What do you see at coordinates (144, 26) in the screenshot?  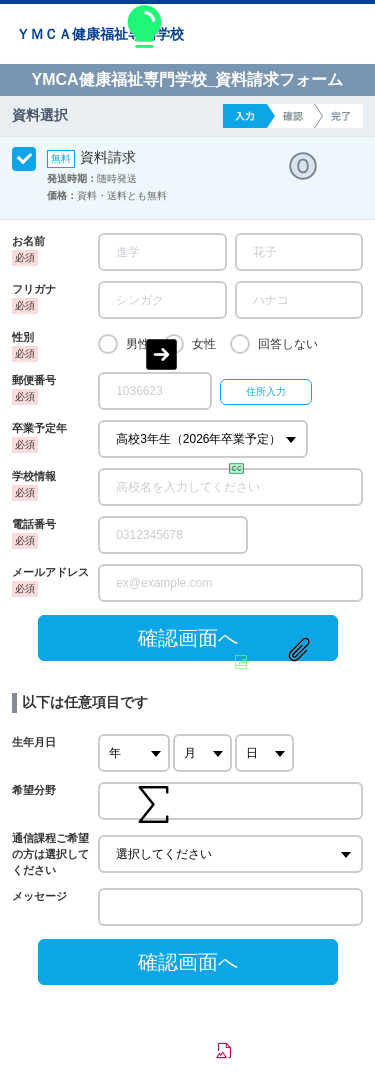 I see `view tips or helpful suggestions` at bounding box center [144, 26].